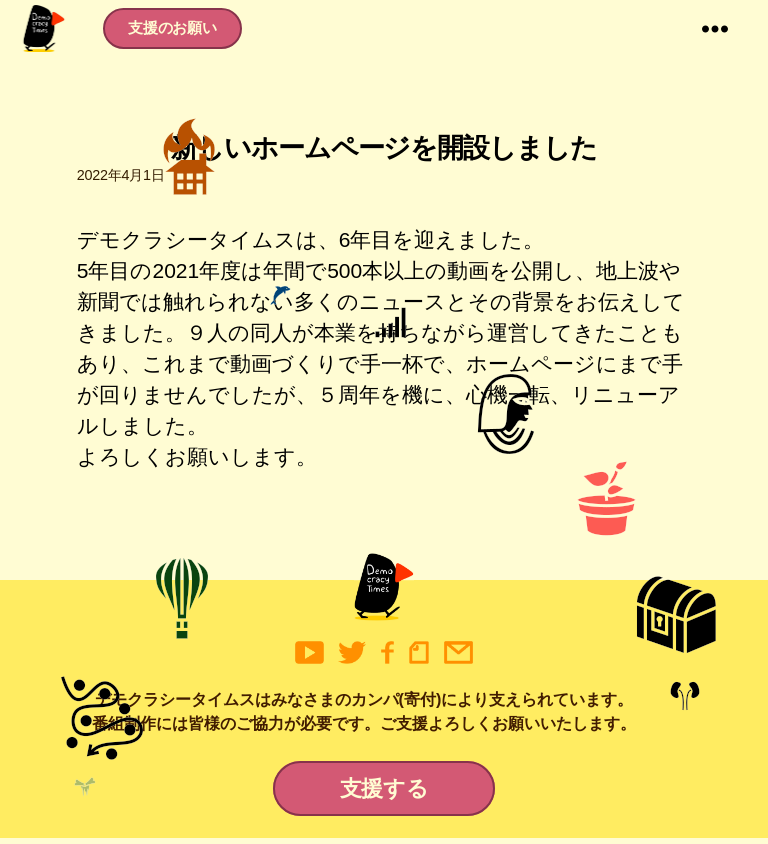 Image resolution: width=768 pixels, height=844 pixels. Describe the element at coordinates (390, 322) in the screenshot. I see `indicates cellular or network signal strength` at that location.